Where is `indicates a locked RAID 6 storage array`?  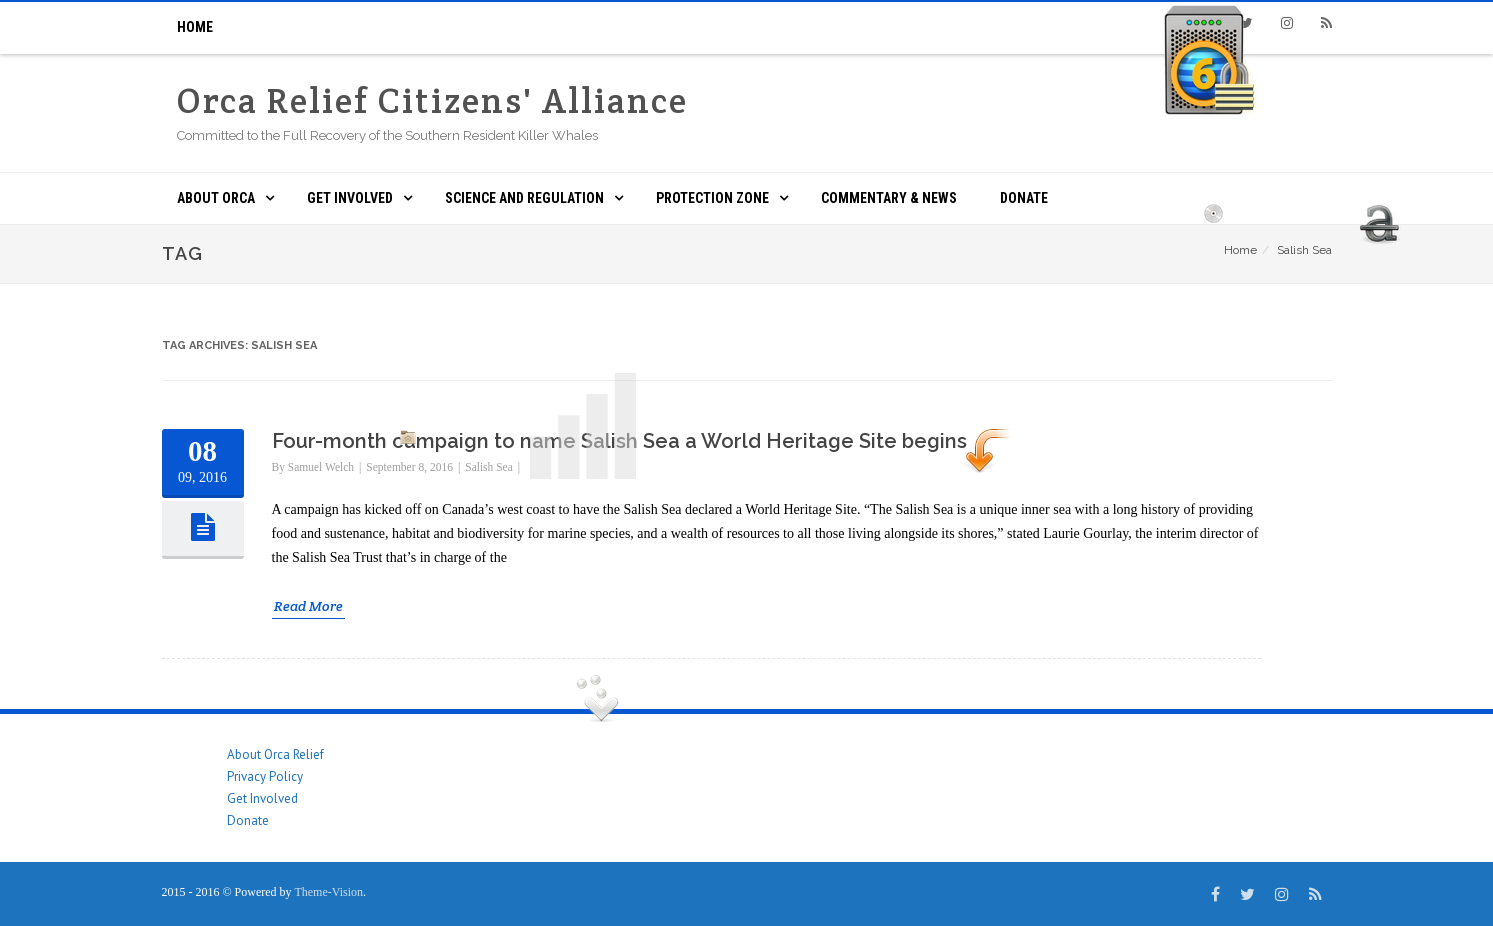
indicates a locked RAID 6 storage array is located at coordinates (1204, 60).